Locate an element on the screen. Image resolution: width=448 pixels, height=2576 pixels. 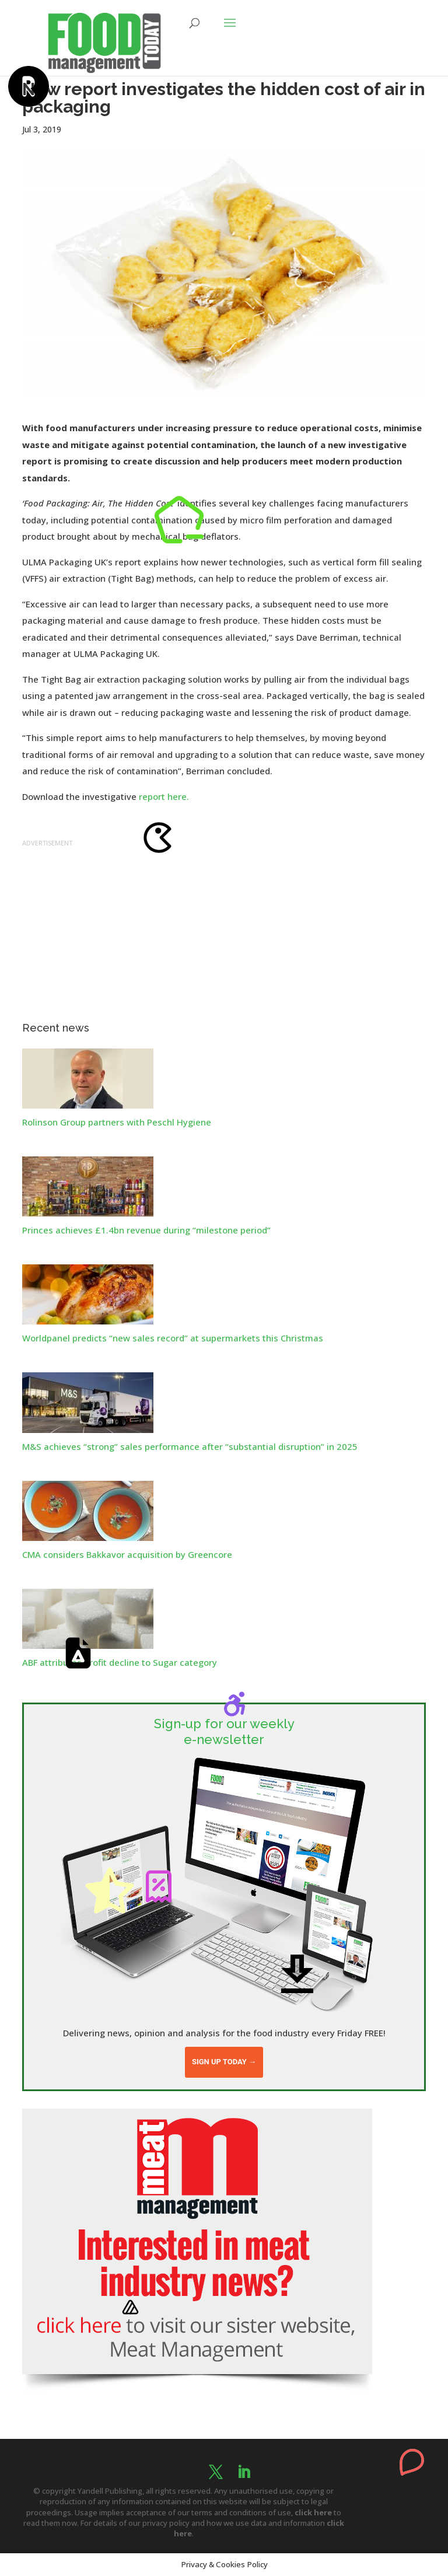
indicates a registered trademark symbol is located at coordinates (29, 86).